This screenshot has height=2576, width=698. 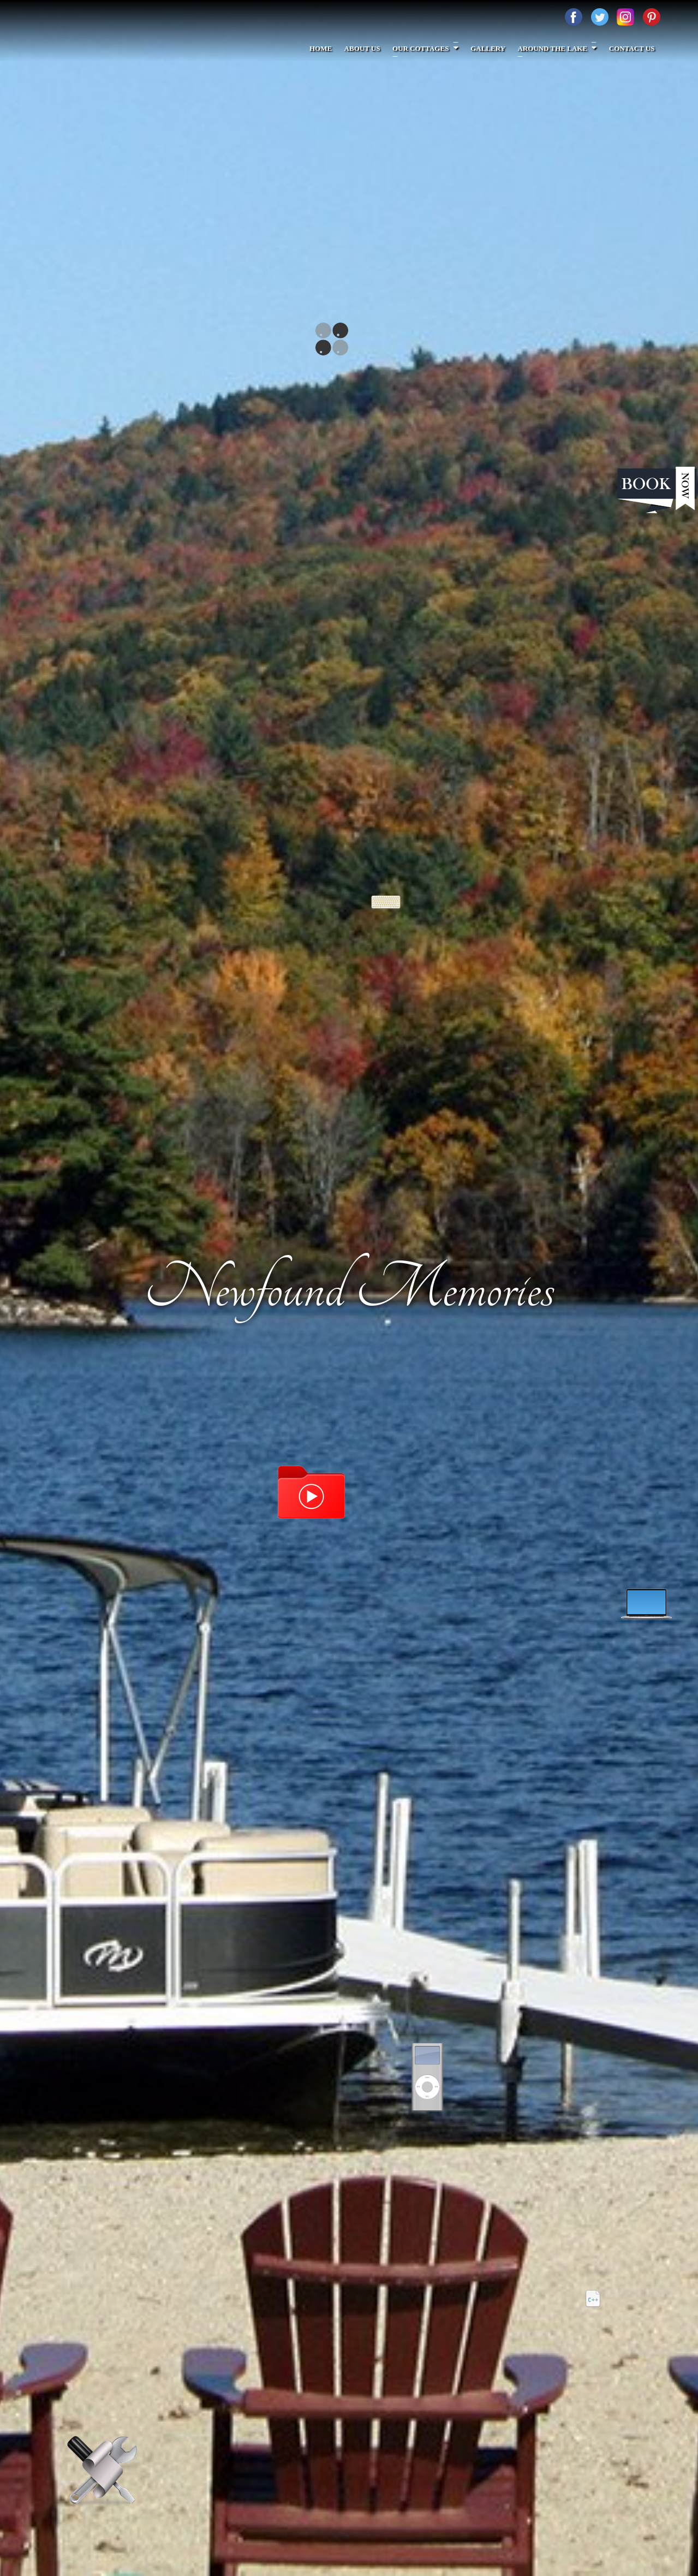 What do you see at coordinates (386, 902) in the screenshot?
I see `indicates keyboard with yellow backlighting enabled` at bounding box center [386, 902].